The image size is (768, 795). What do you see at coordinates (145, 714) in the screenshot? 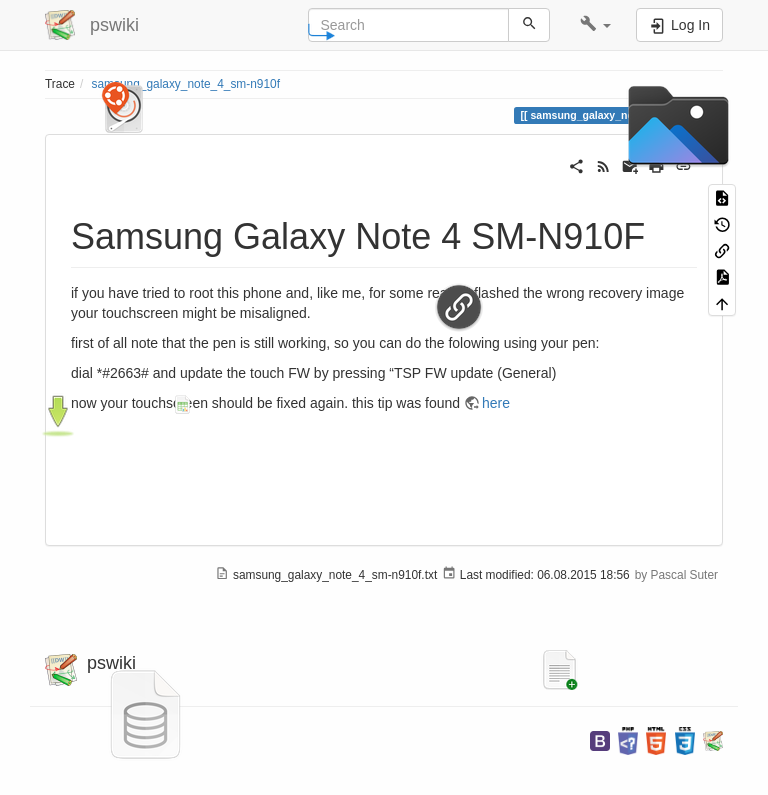
I see `sql database file` at bounding box center [145, 714].